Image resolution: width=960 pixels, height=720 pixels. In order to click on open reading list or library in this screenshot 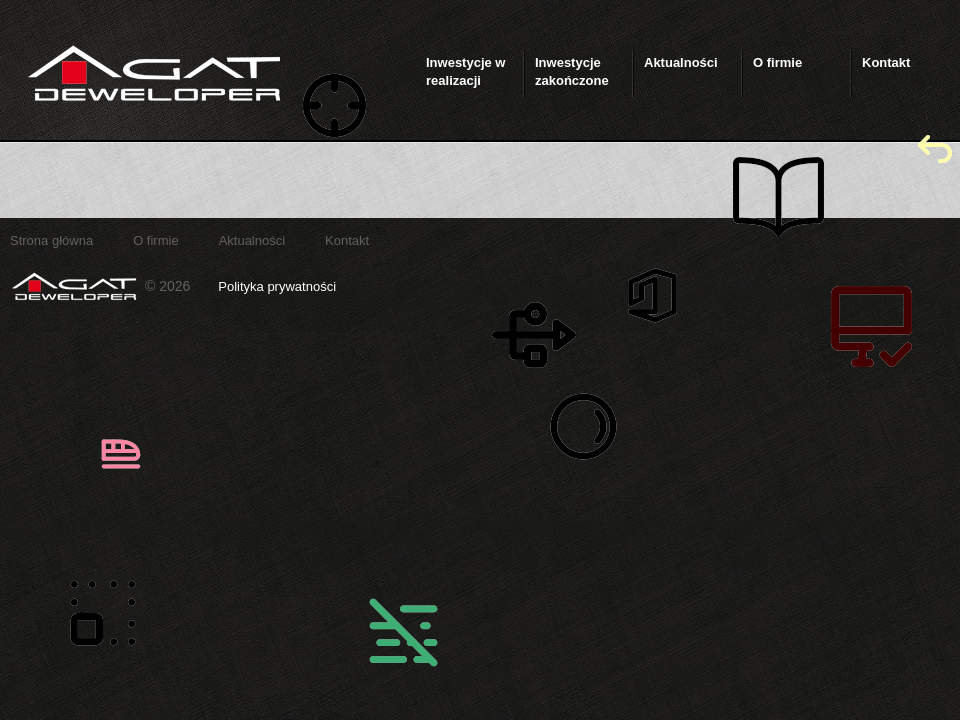, I will do `click(778, 196)`.